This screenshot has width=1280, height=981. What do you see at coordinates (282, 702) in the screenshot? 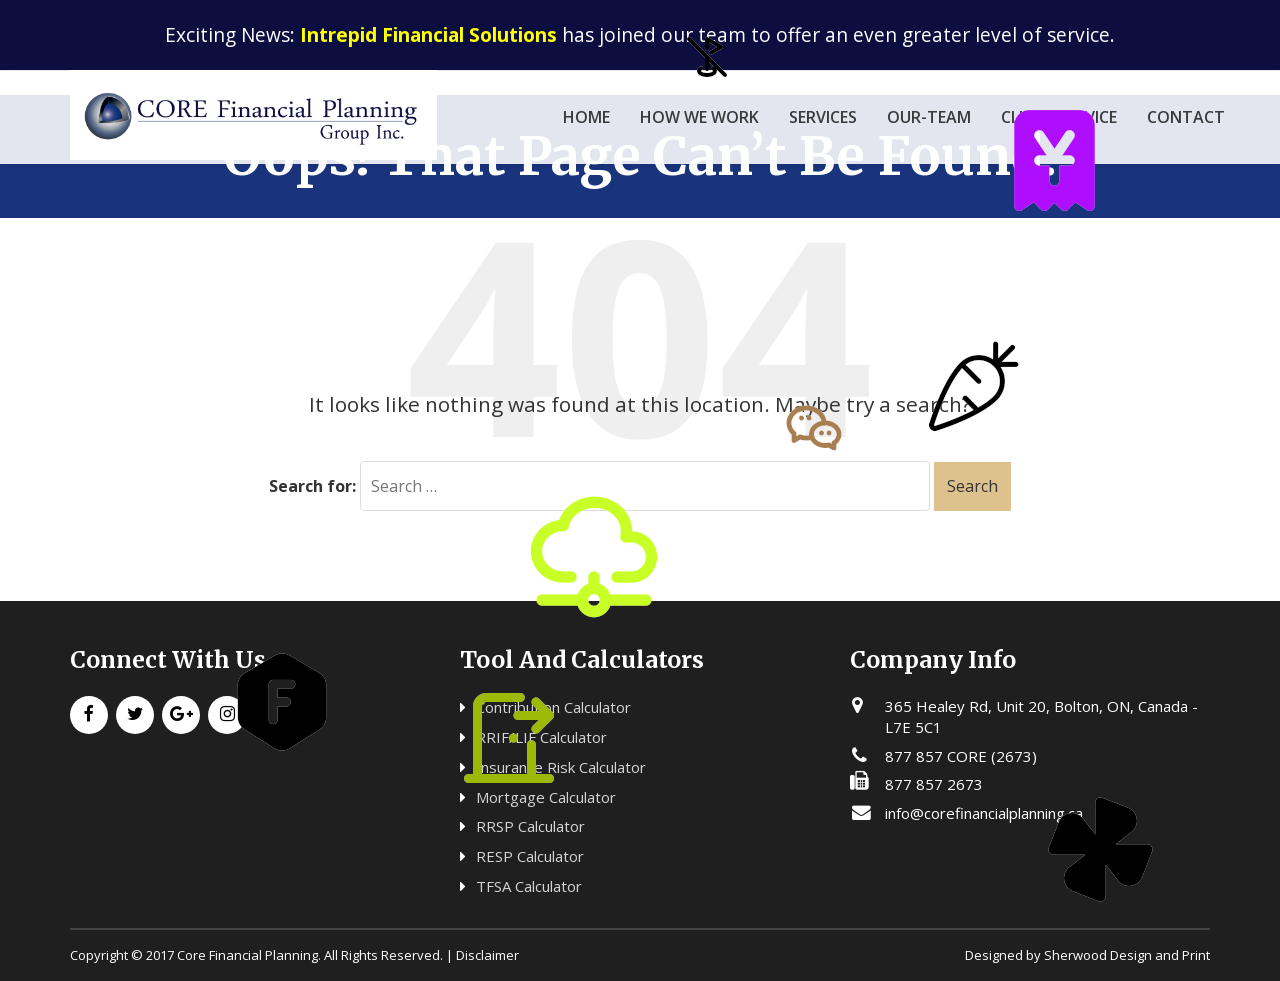
I see `indicates a file or item starting with the letter F` at bounding box center [282, 702].